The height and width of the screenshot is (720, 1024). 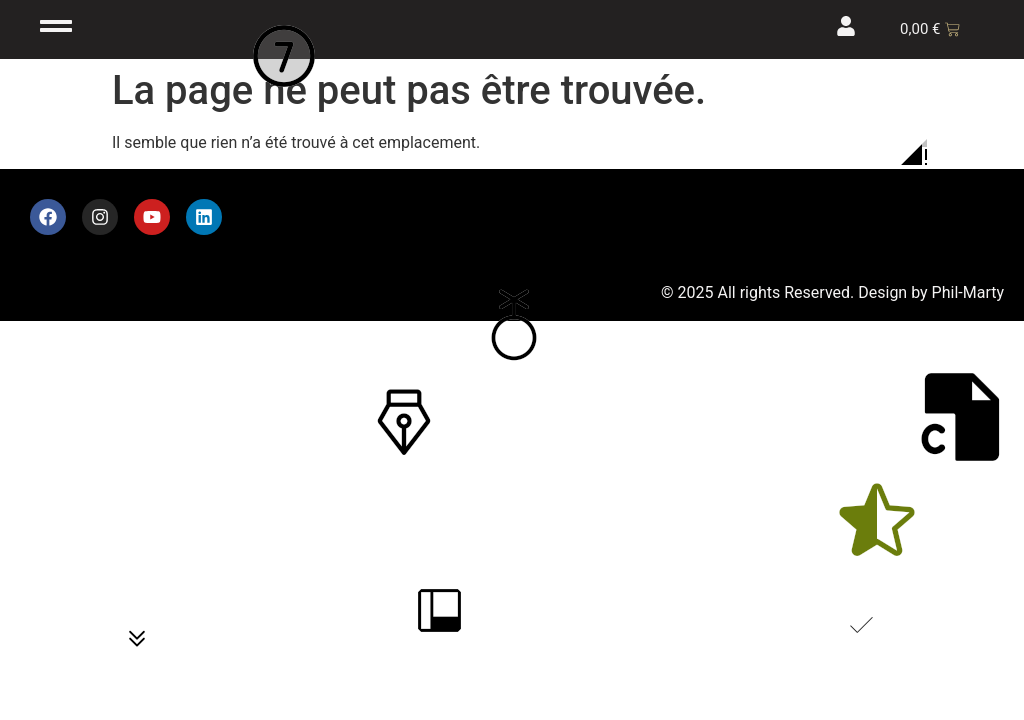 I want to click on indicates step seven in a numbered process, so click(x=284, y=56).